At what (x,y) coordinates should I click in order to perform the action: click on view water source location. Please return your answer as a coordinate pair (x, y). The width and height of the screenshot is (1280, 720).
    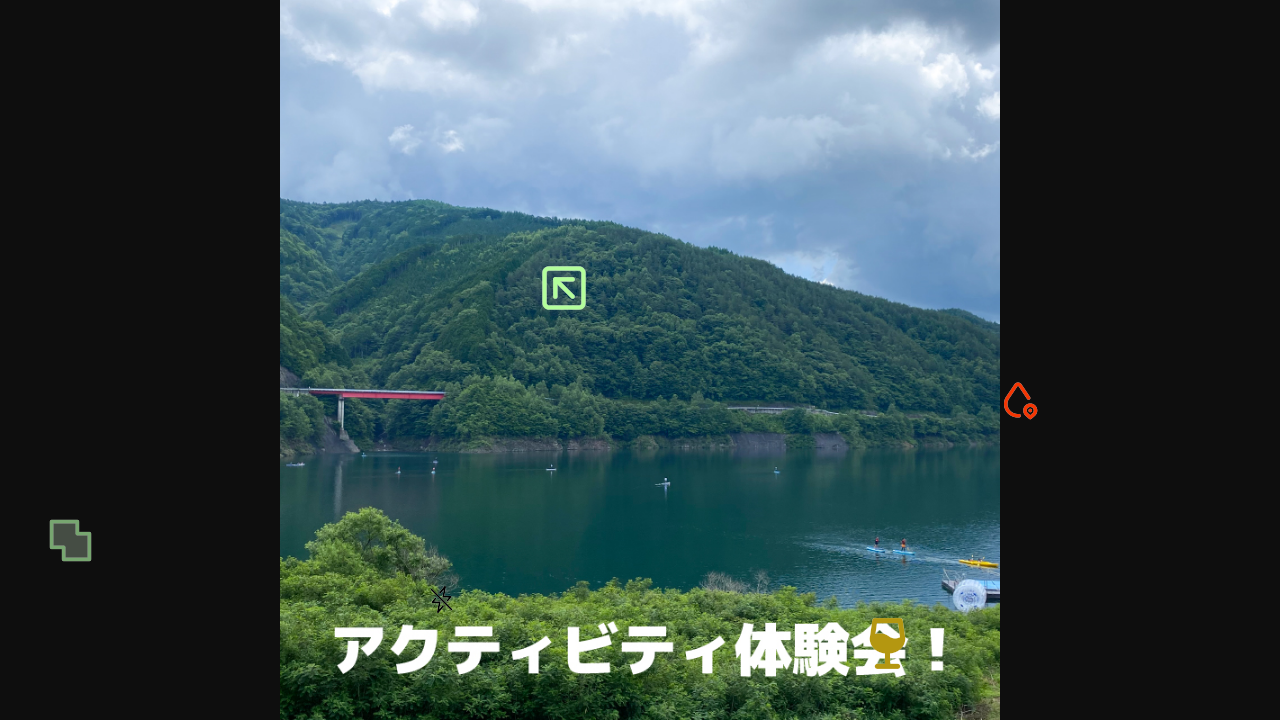
    Looking at the image, I should click on (1018, 400).